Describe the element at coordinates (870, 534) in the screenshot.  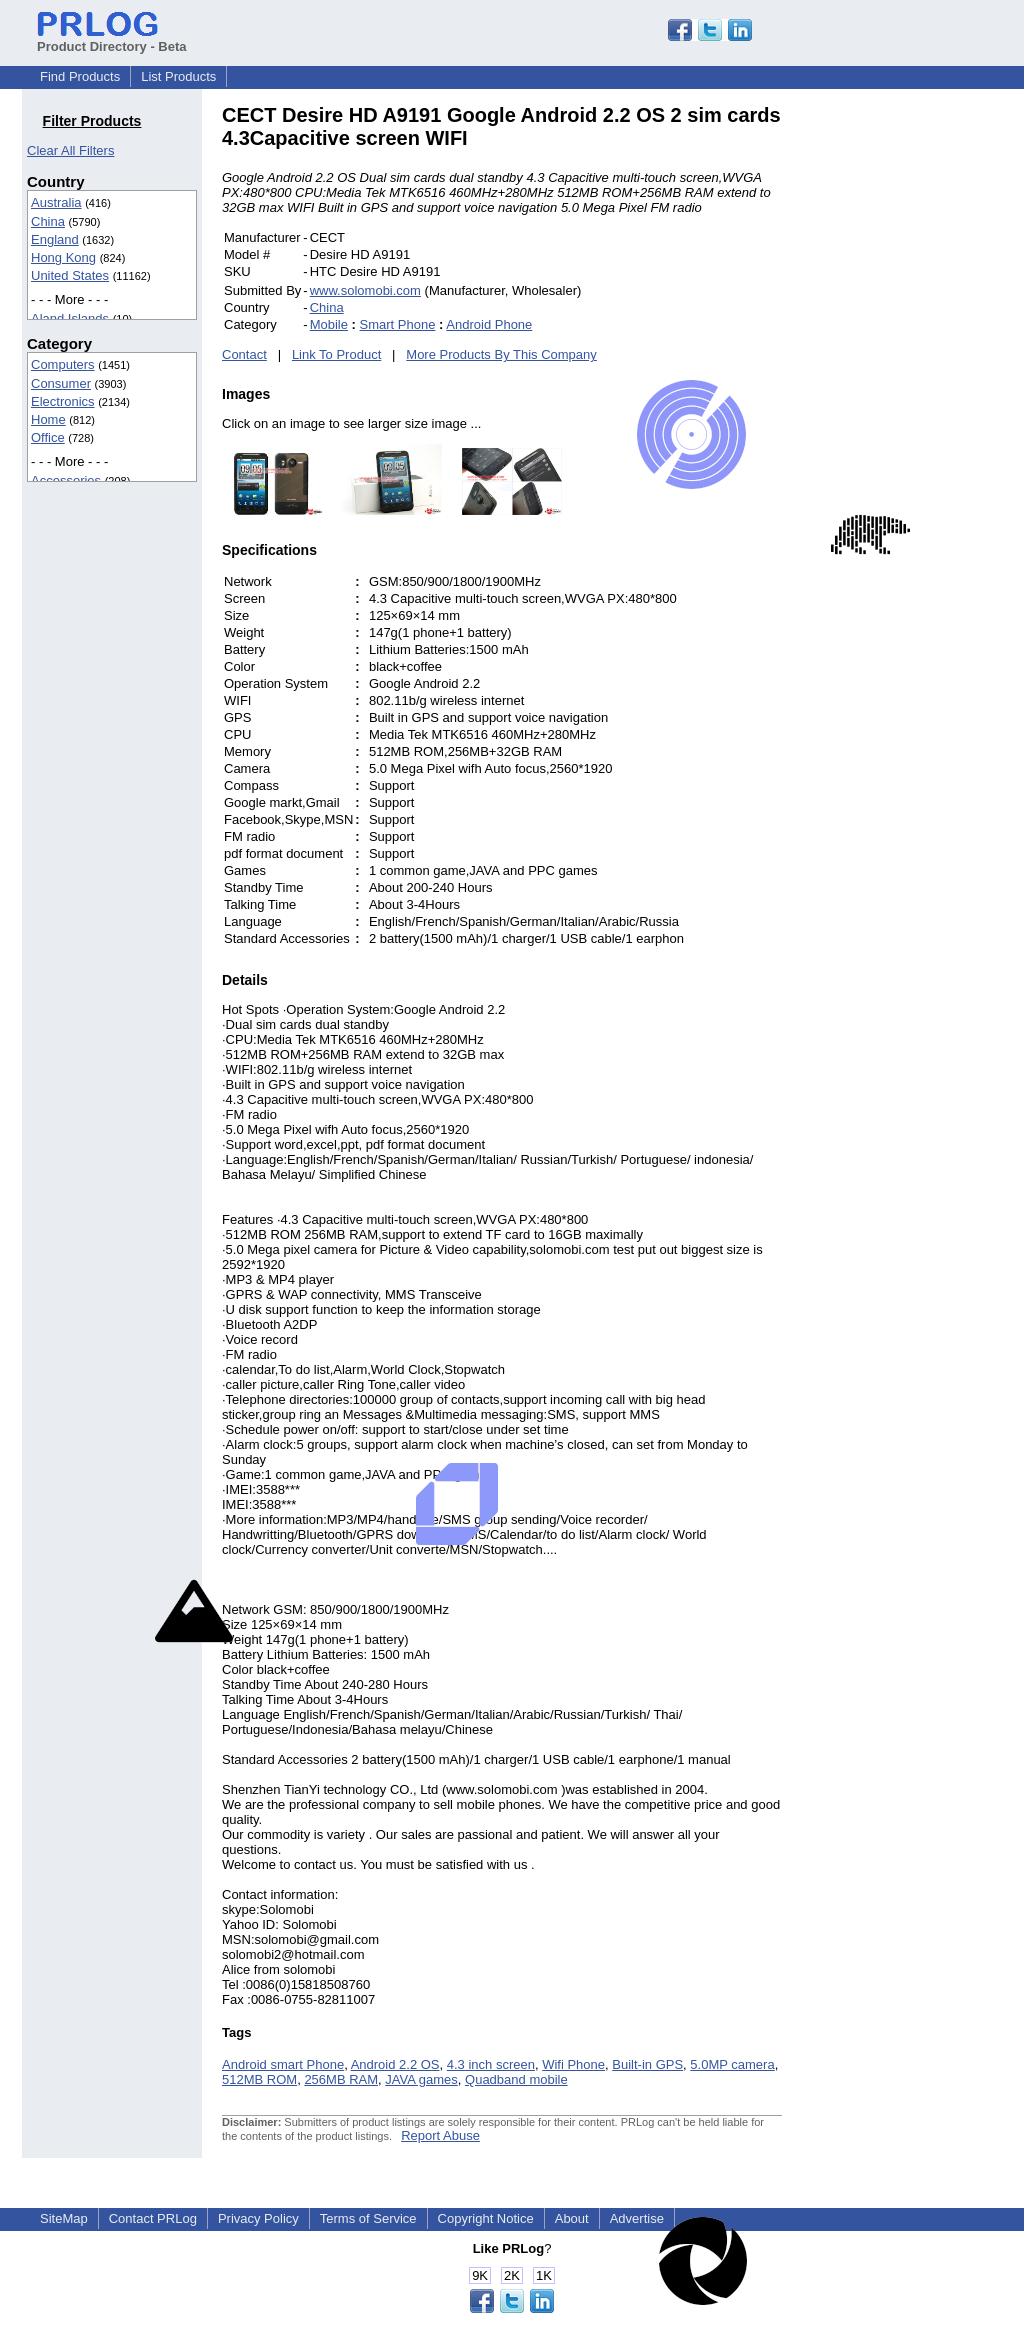
I see `polars data library branding` at that location.